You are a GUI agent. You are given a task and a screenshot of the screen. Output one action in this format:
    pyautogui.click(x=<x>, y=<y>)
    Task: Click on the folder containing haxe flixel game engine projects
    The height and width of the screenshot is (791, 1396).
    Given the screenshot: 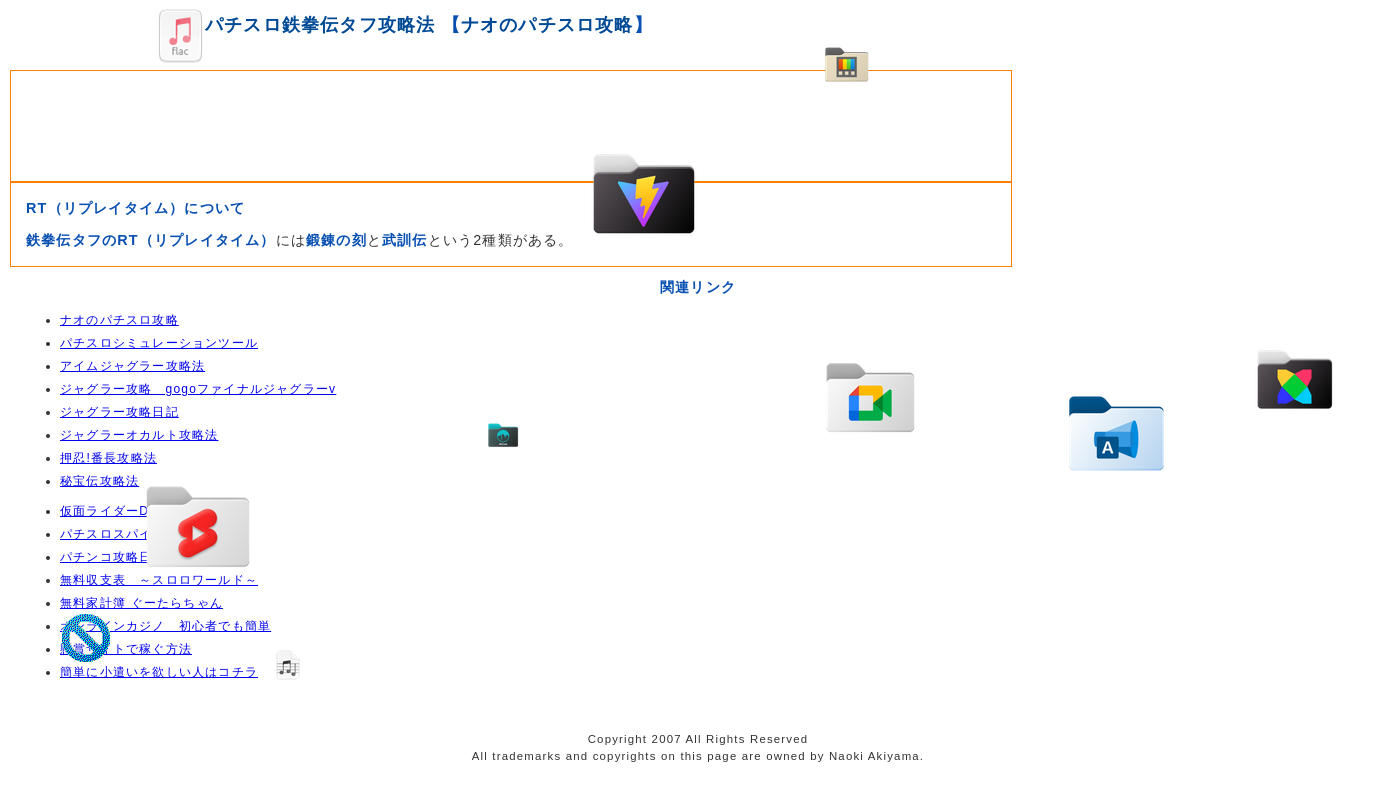 What is the action you would take?
    pyautogui.click(x=1294, y=381)
    